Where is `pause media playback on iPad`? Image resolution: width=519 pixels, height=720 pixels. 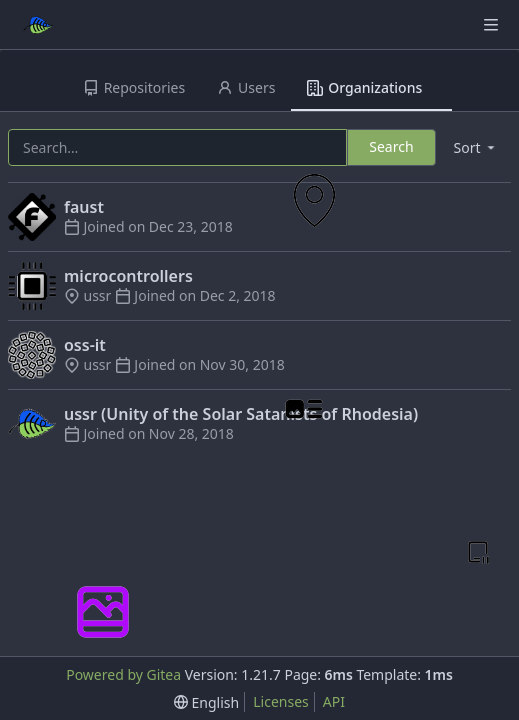 pause media playback on iPad is located at coordinates (478, 552).